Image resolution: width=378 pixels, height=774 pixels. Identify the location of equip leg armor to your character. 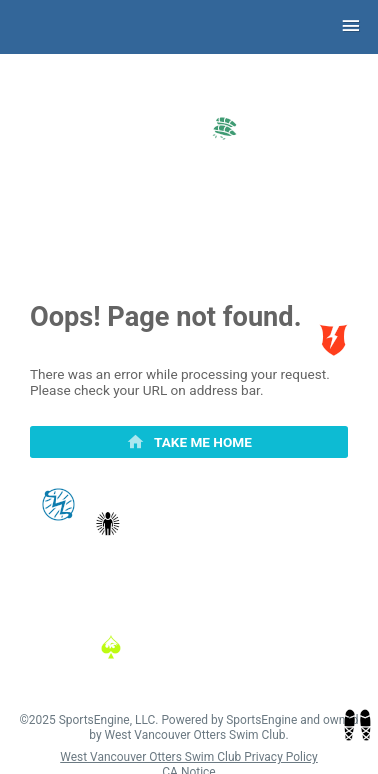
(357, 724).